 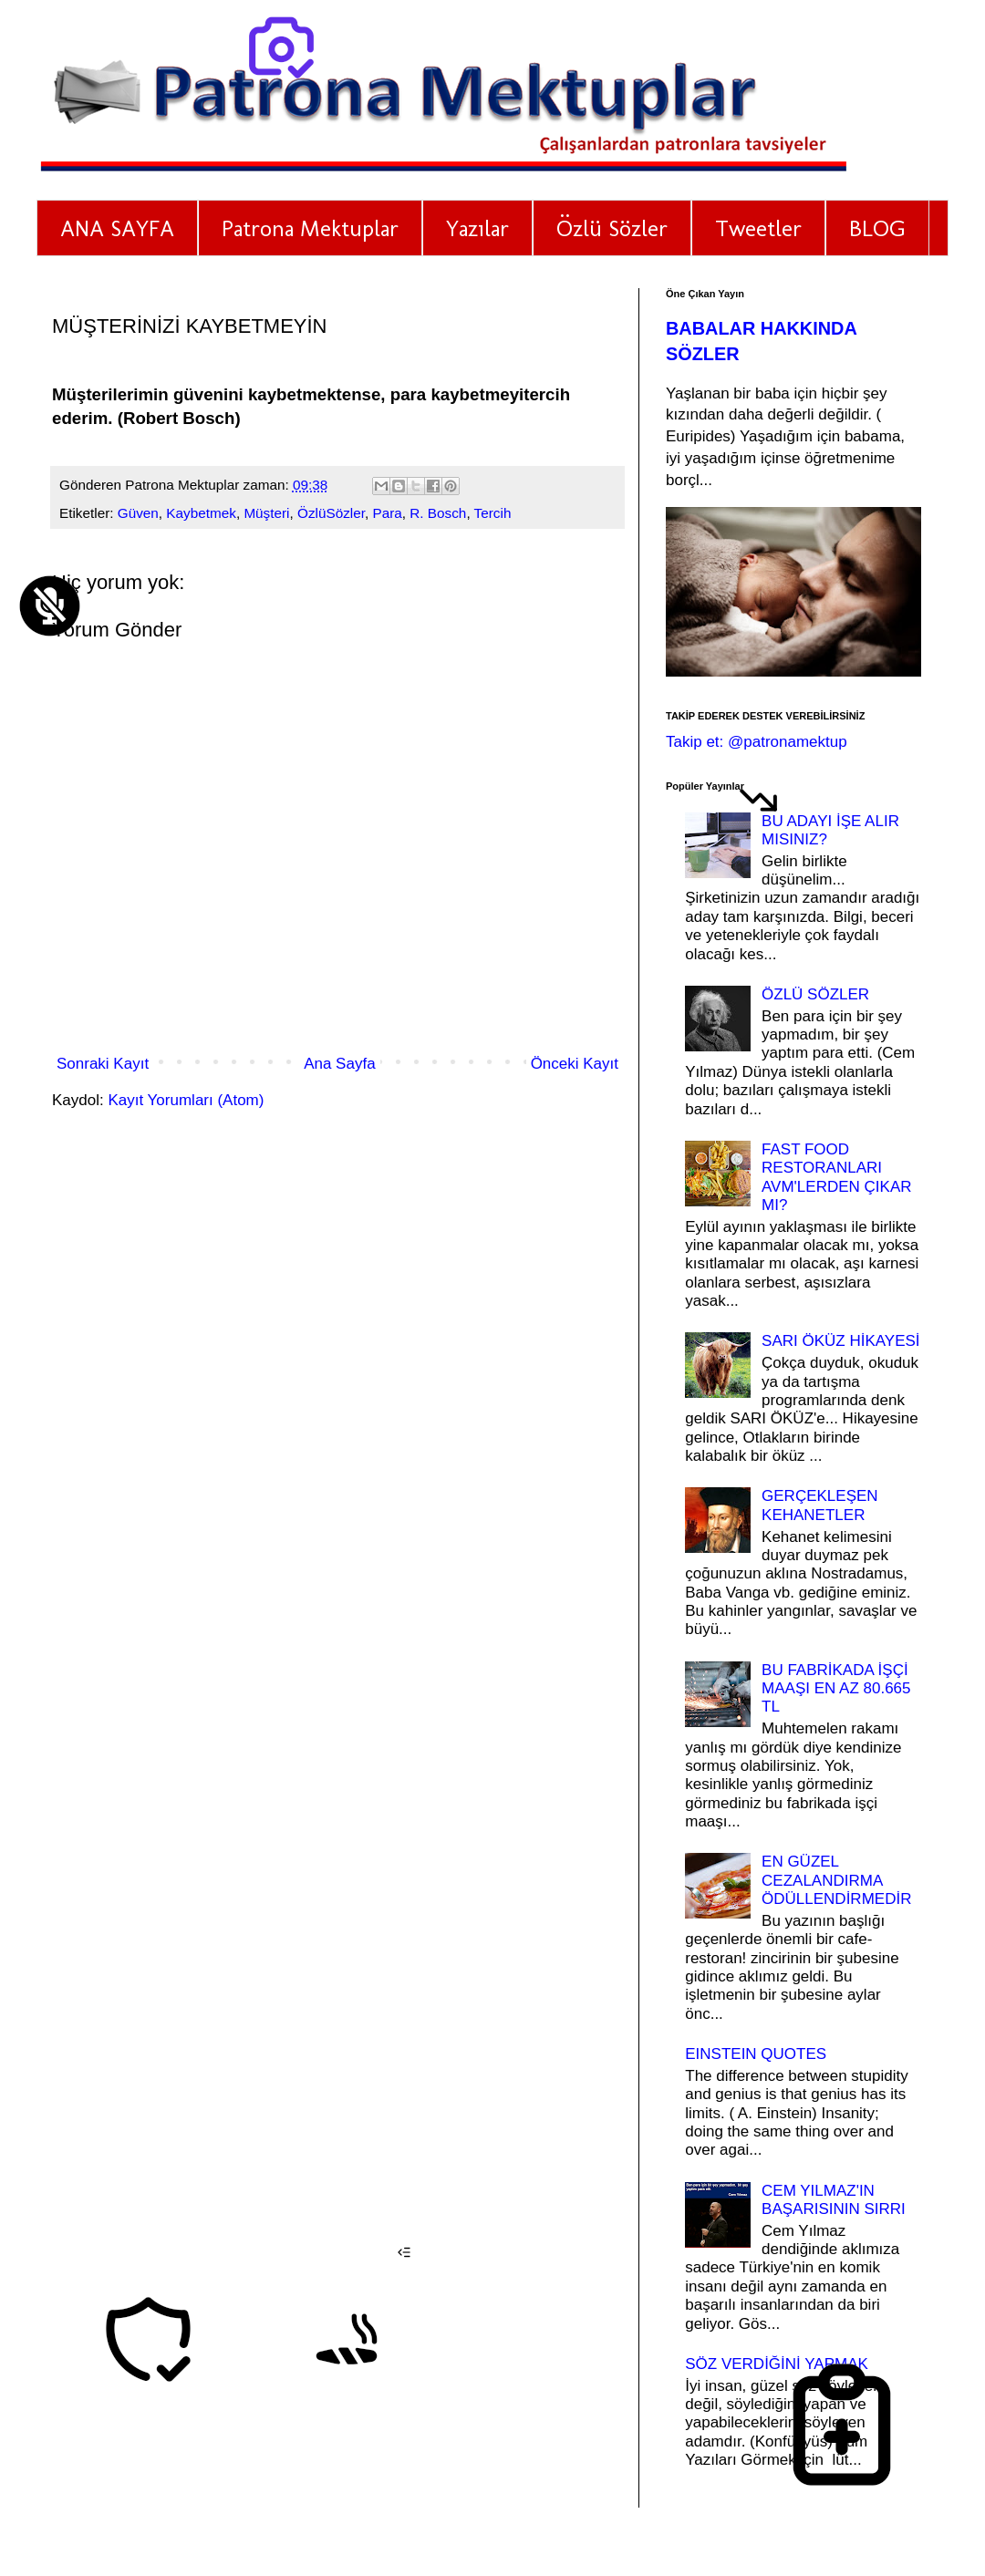 What do you see at coordinates (842, 2425) in the screenshot?
I see `view medical report or health records` at bounding box center [842, 2425].